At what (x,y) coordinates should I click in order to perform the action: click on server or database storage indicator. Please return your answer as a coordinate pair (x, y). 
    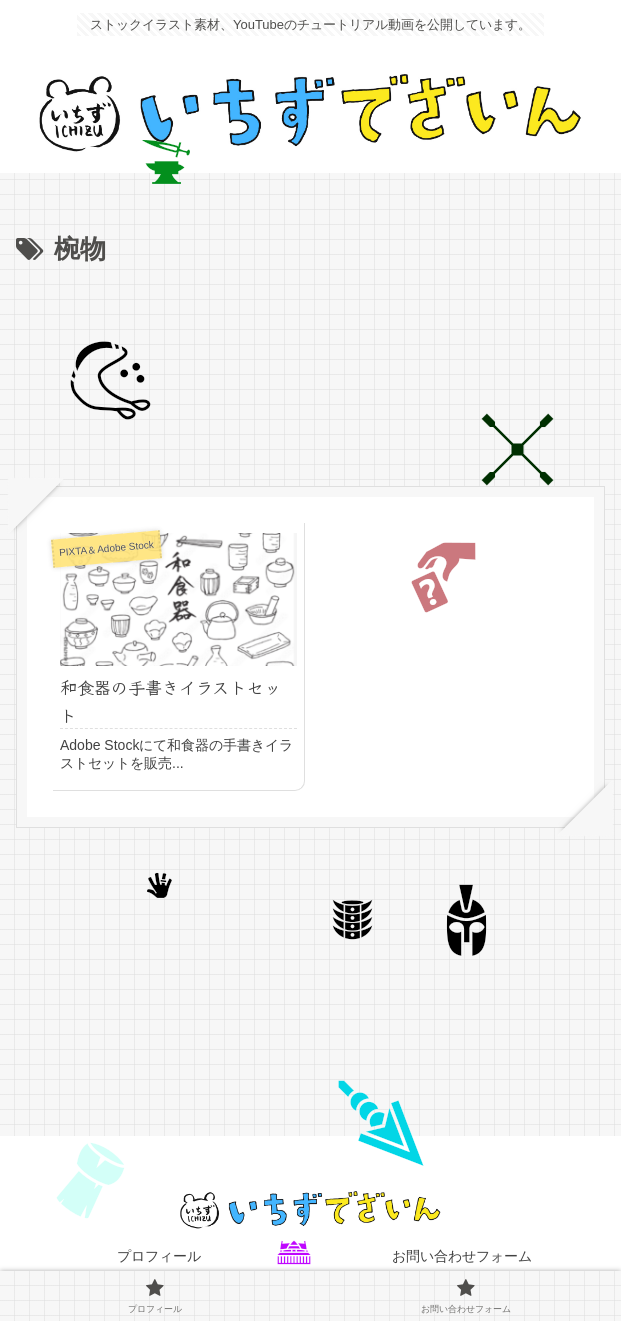
    Looking at the image, I should click on (352, 919).